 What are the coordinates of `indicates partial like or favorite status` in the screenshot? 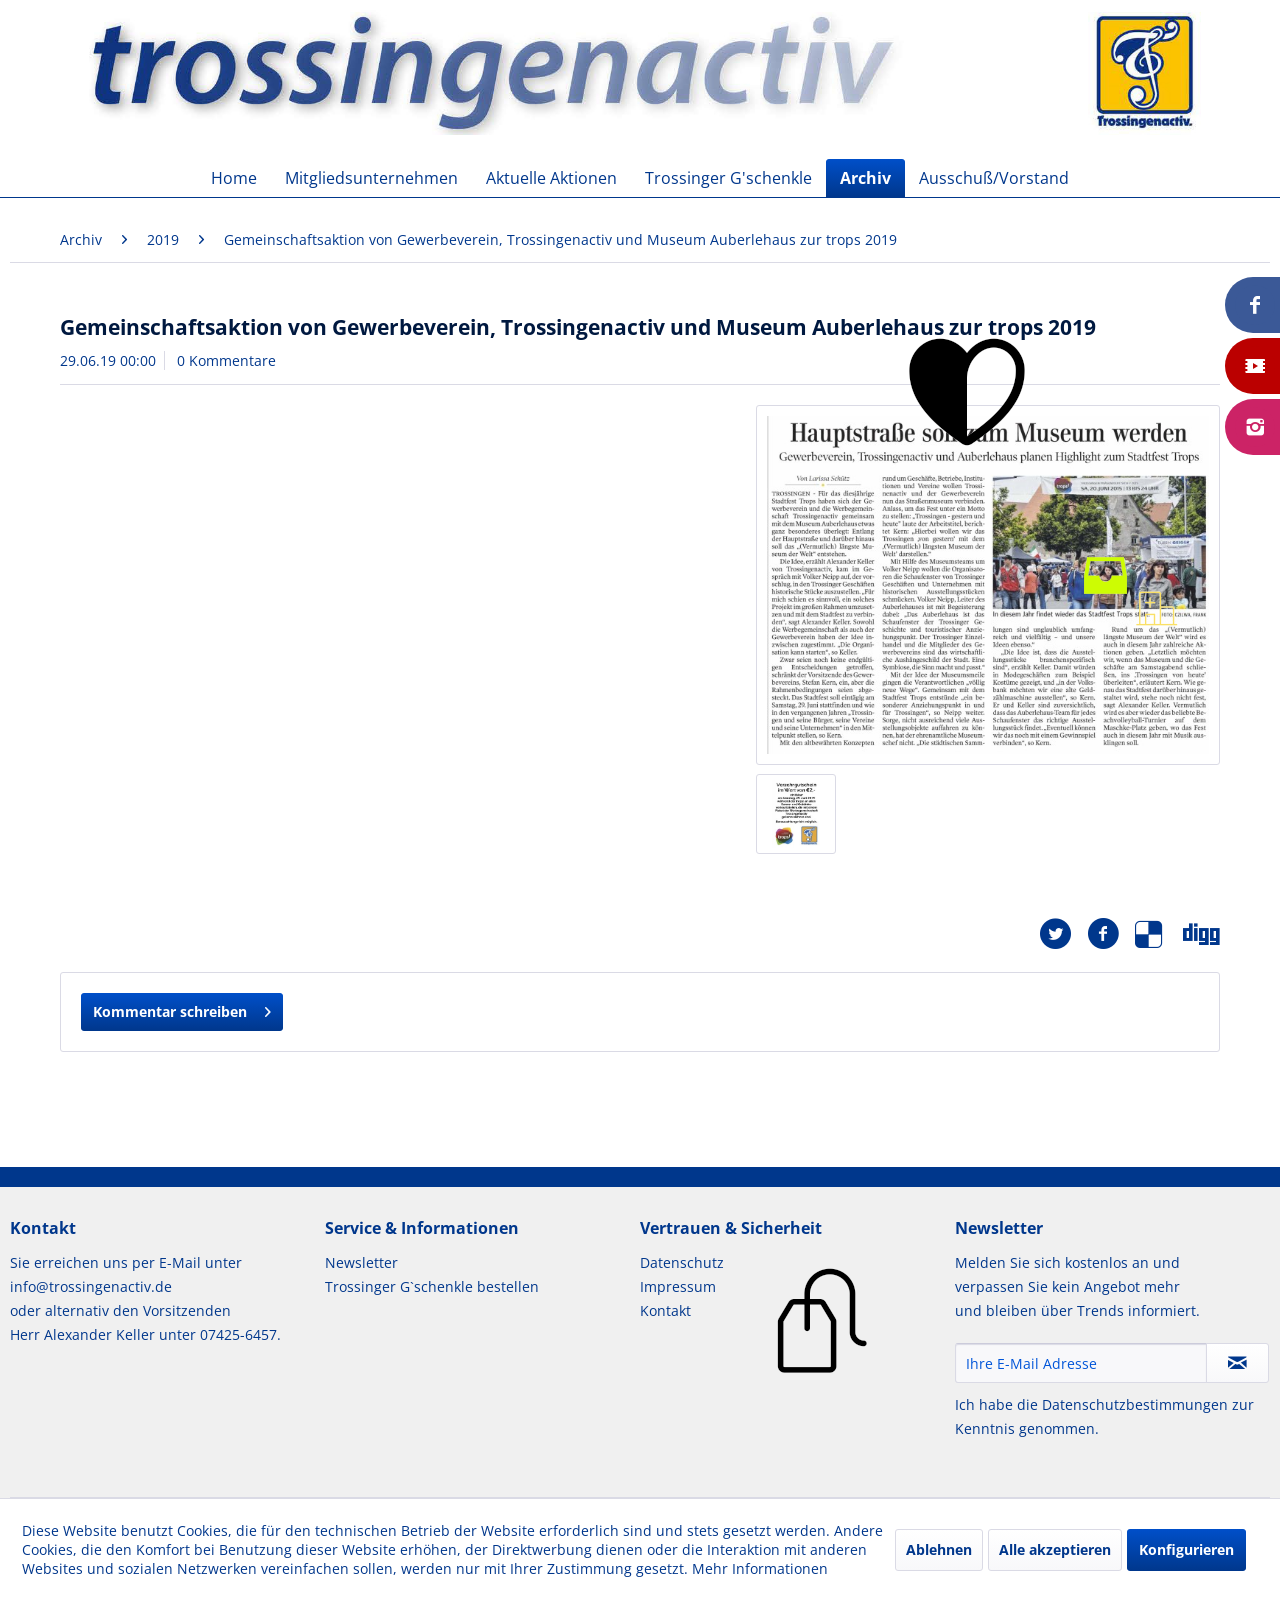 It's located at (967, 392).